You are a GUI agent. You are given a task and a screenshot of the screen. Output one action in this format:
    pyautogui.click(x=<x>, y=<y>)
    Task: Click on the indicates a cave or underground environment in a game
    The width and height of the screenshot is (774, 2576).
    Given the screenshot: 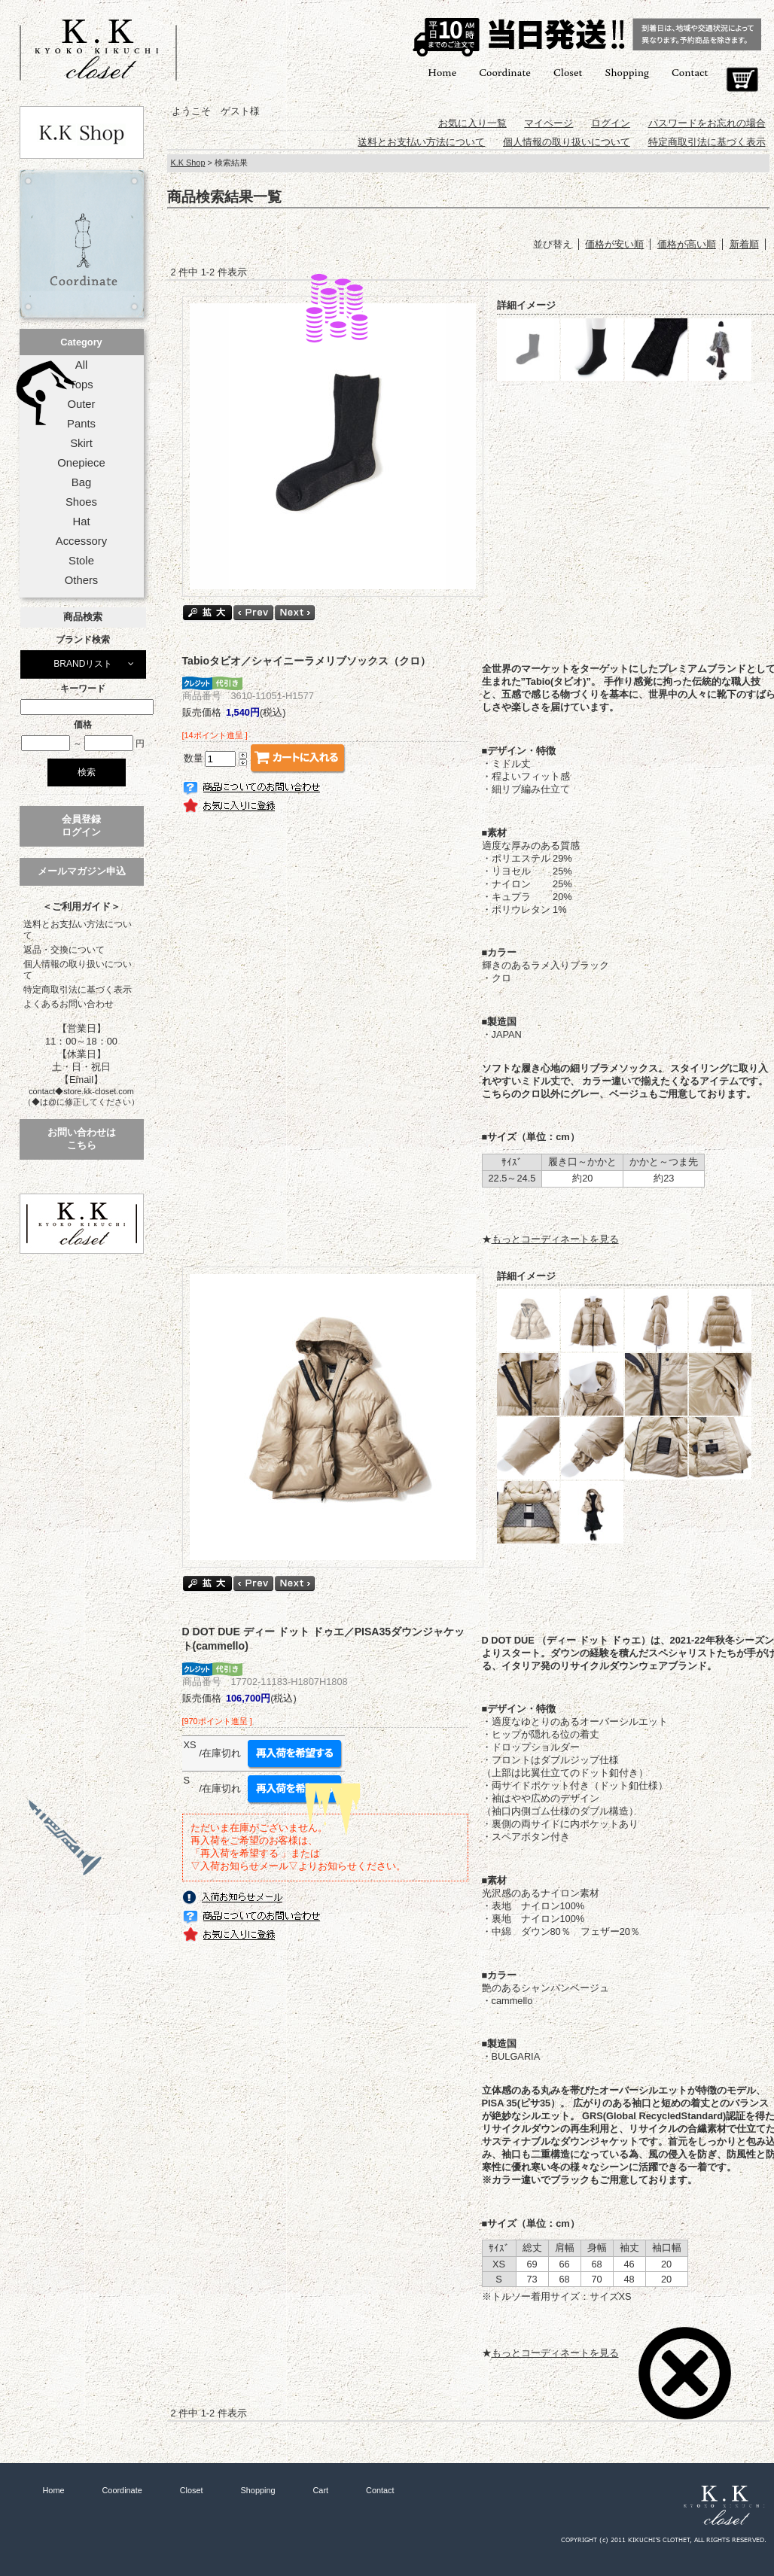 What is the action you would take?
    pyautogui.click(x=333, y=1811)
    